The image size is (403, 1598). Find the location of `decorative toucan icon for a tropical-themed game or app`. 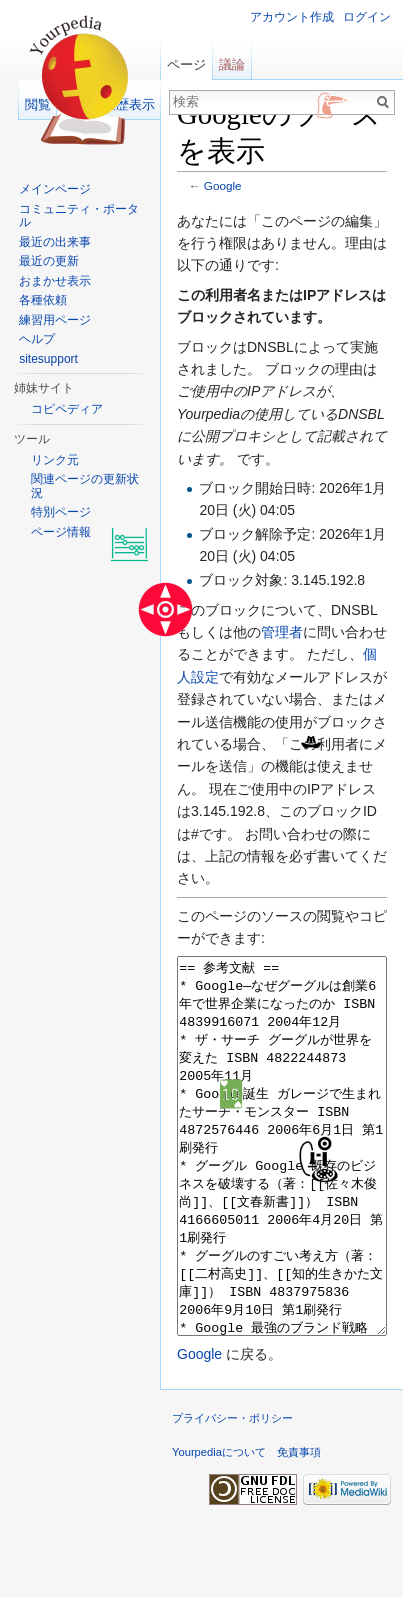

decorative toucan icon for a tropical-themed game or app is located at coordinates (332, 105).